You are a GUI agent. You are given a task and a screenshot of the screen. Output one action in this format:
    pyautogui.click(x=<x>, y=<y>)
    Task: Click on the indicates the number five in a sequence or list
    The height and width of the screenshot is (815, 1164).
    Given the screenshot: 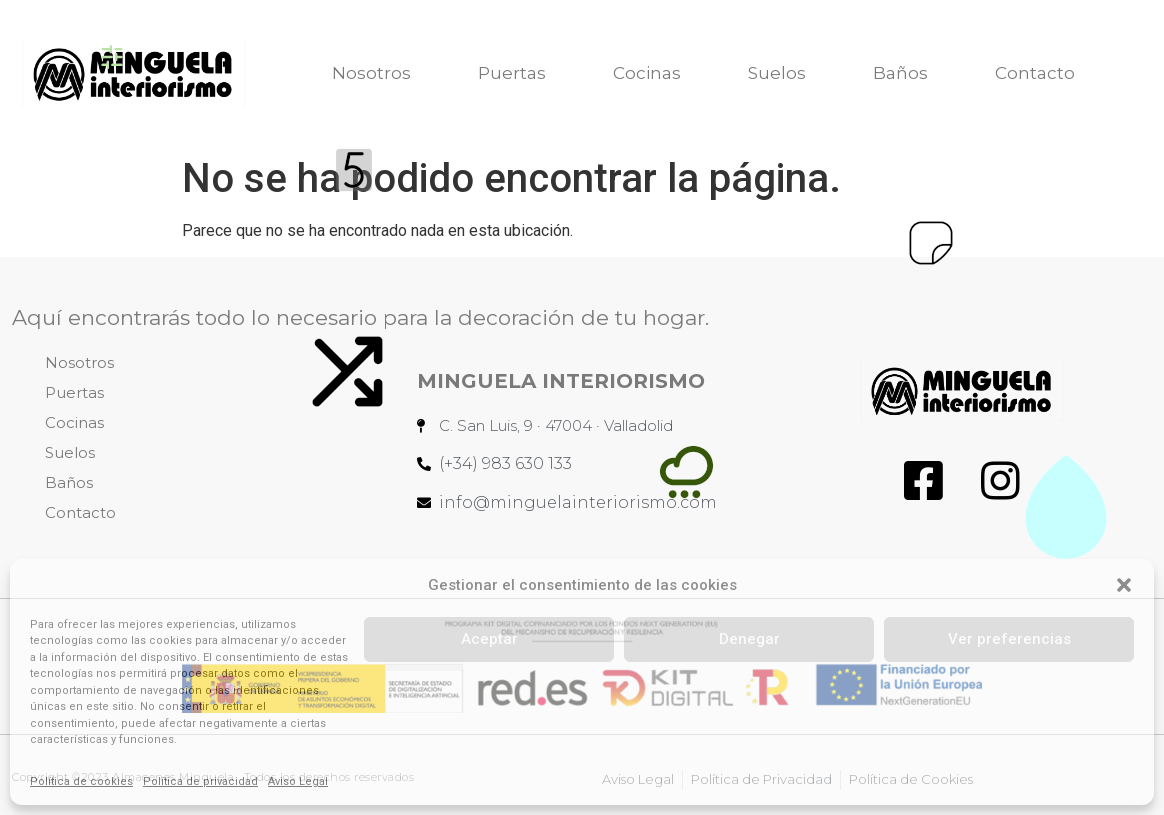 What is the action you would take?
    pyautogui.click(x=354, y=170)
    